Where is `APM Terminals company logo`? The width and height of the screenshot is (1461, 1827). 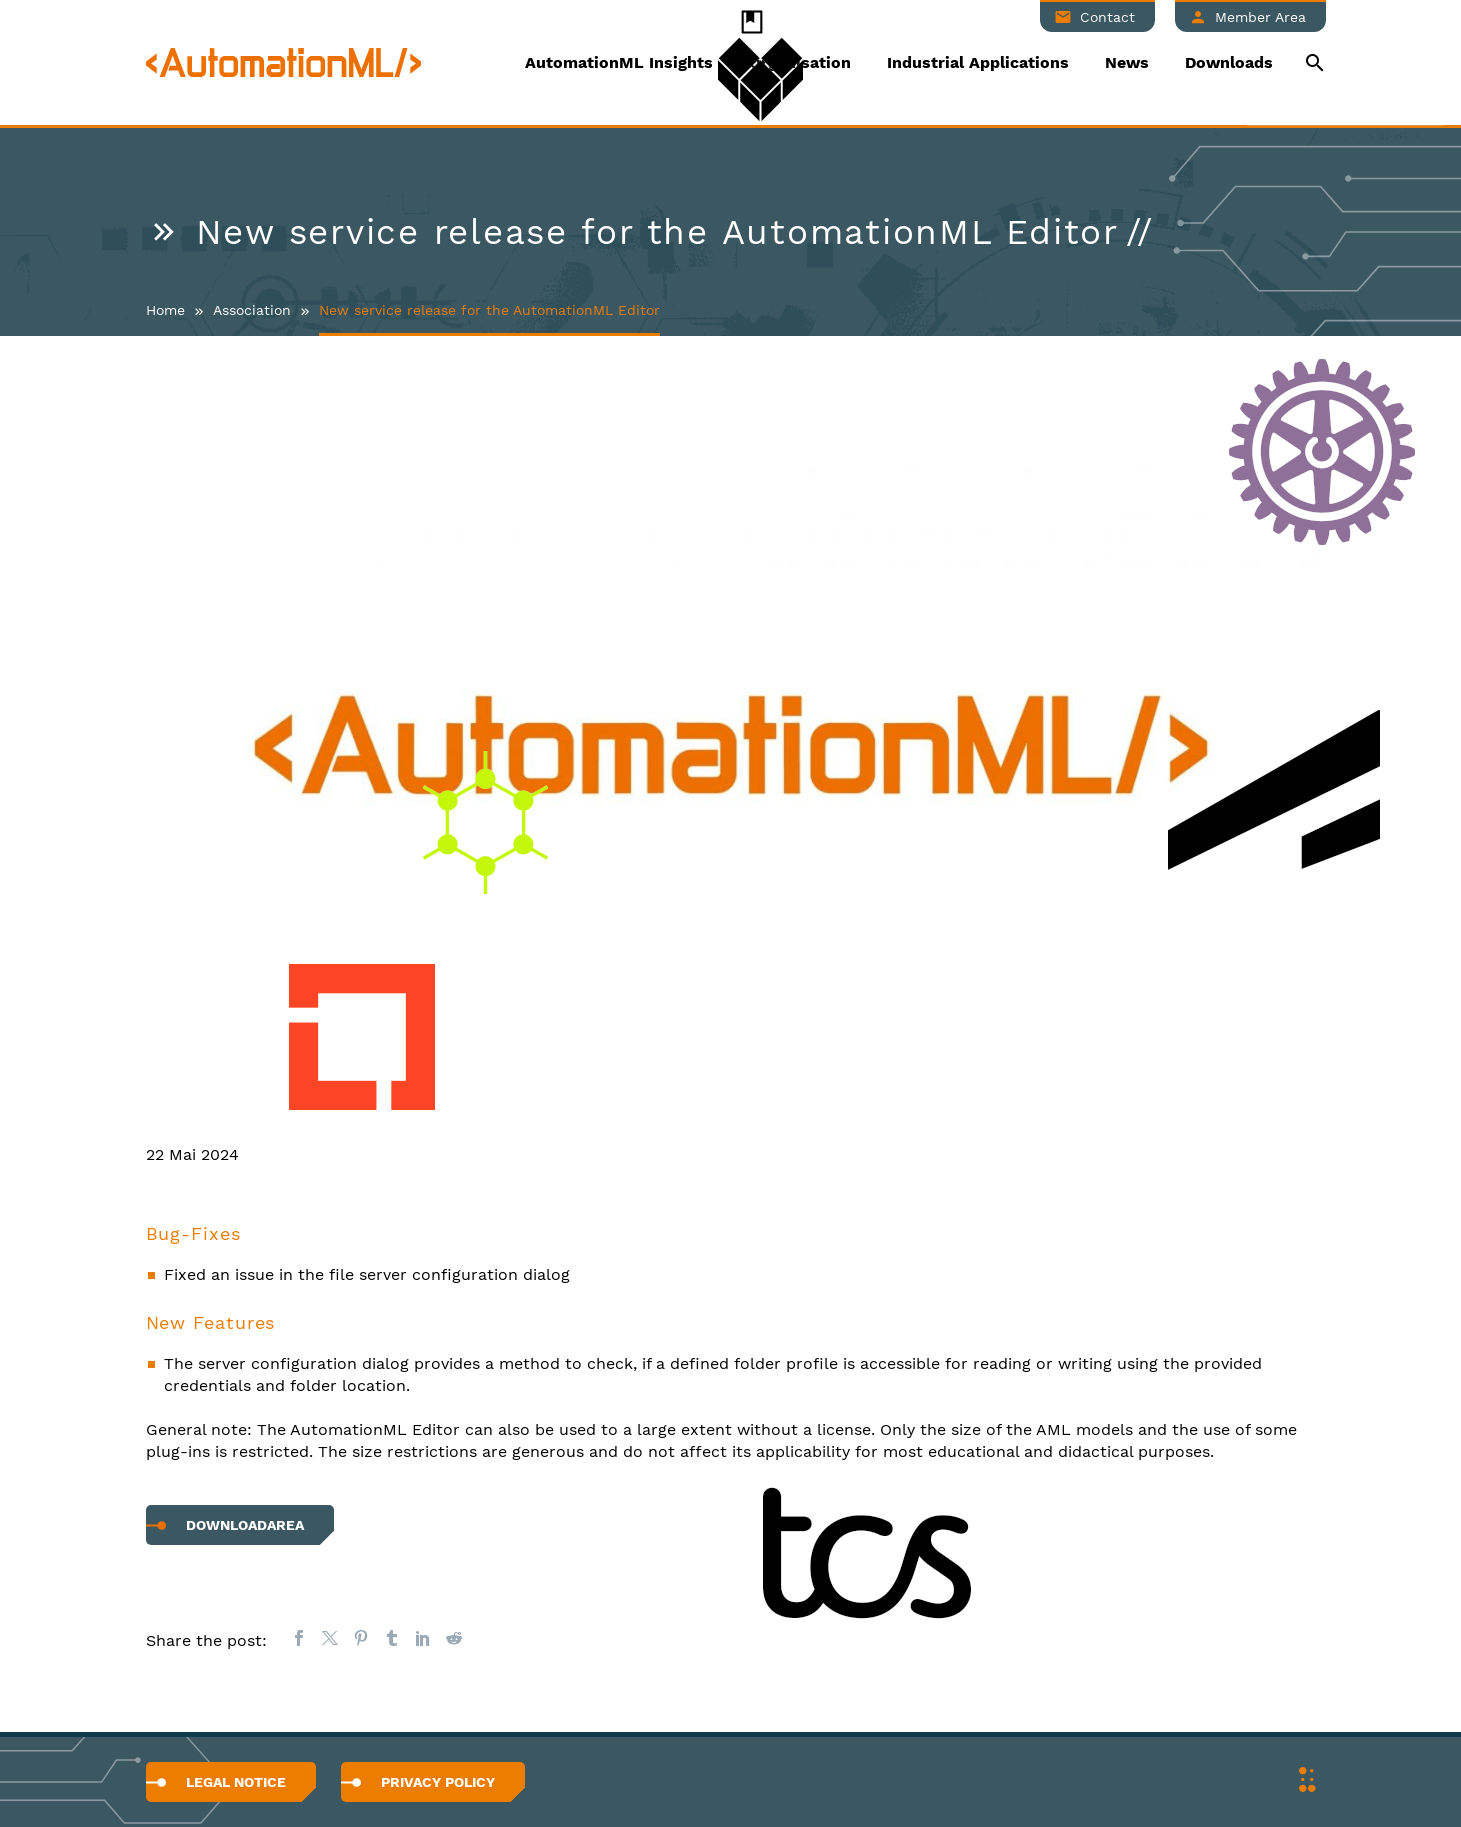
APM Terminals company logo is located at coordinates (1274, 790).